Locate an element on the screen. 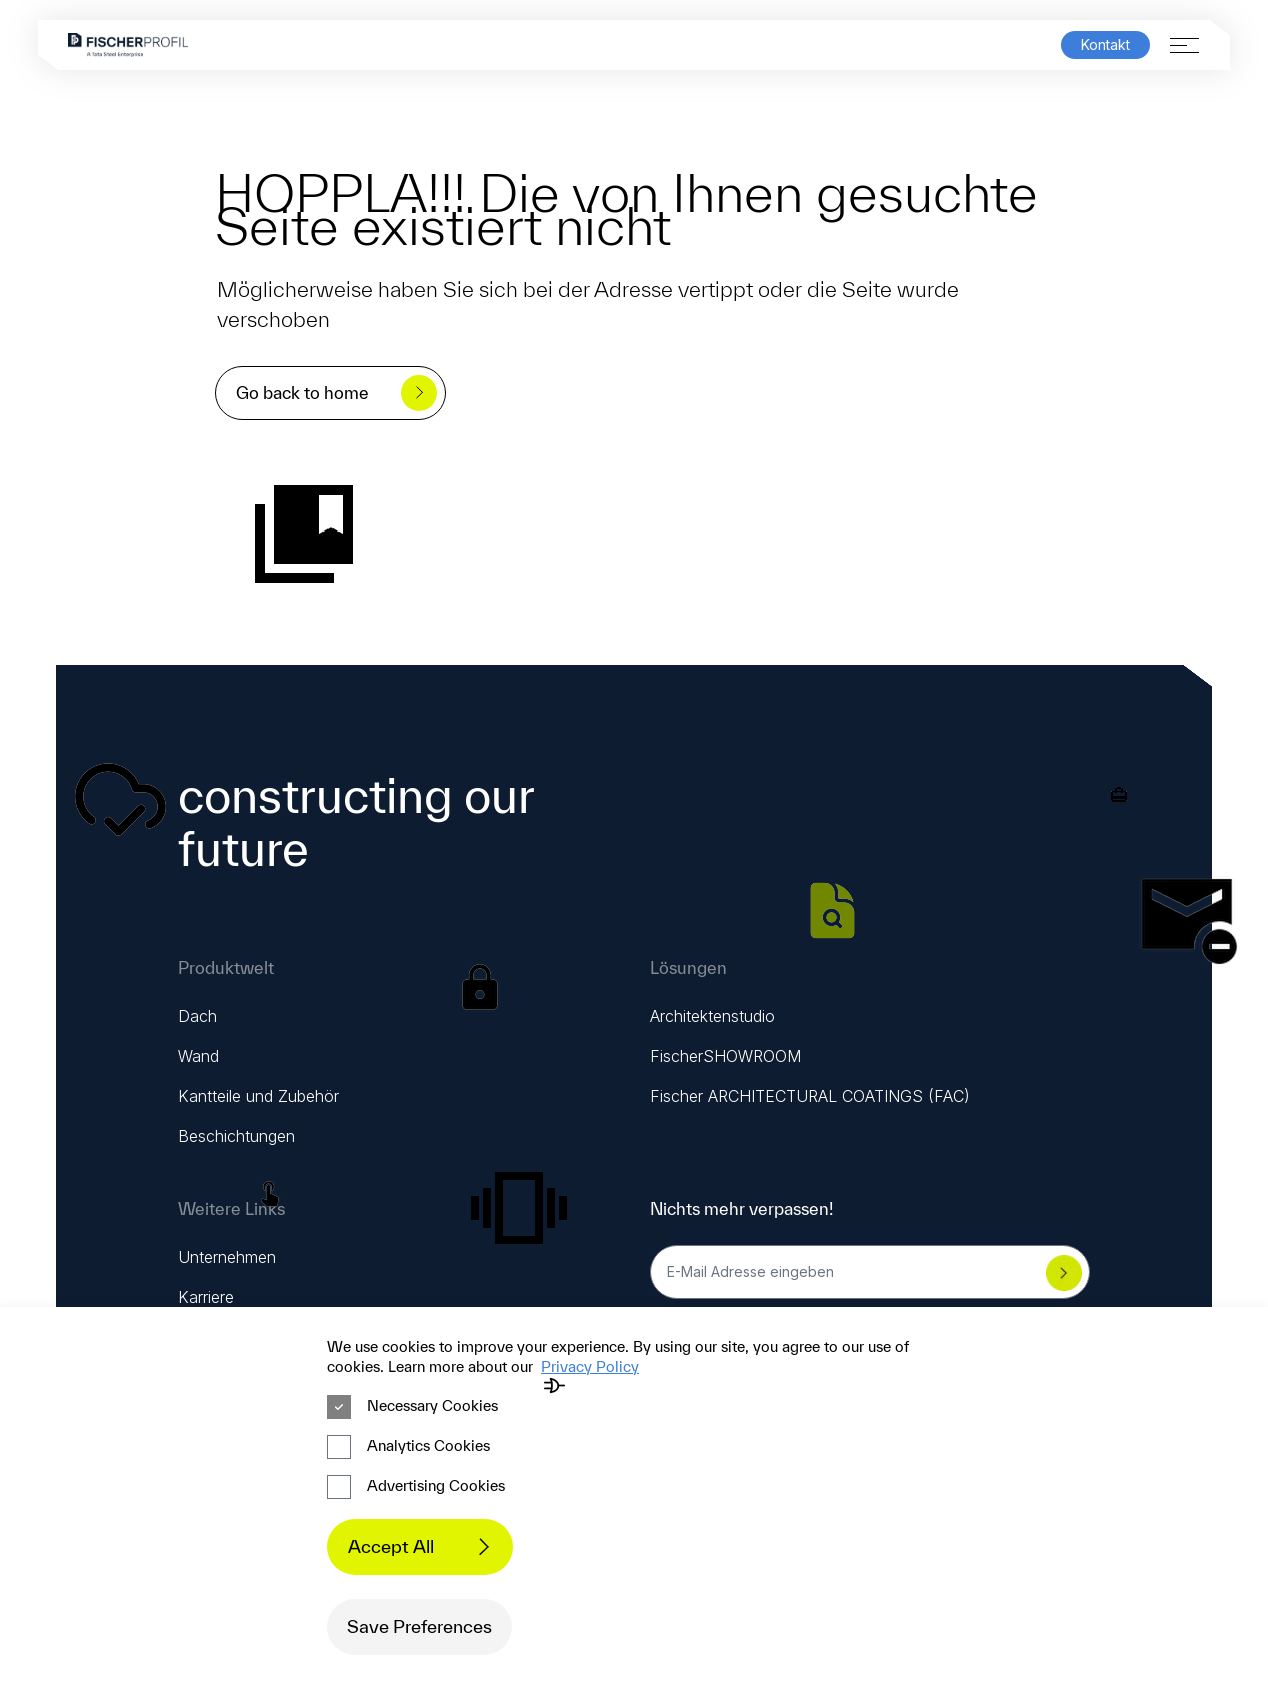 This screenshot has height=1687, width=1268. tap to interact with this element is located at coordinates (269, 1194).